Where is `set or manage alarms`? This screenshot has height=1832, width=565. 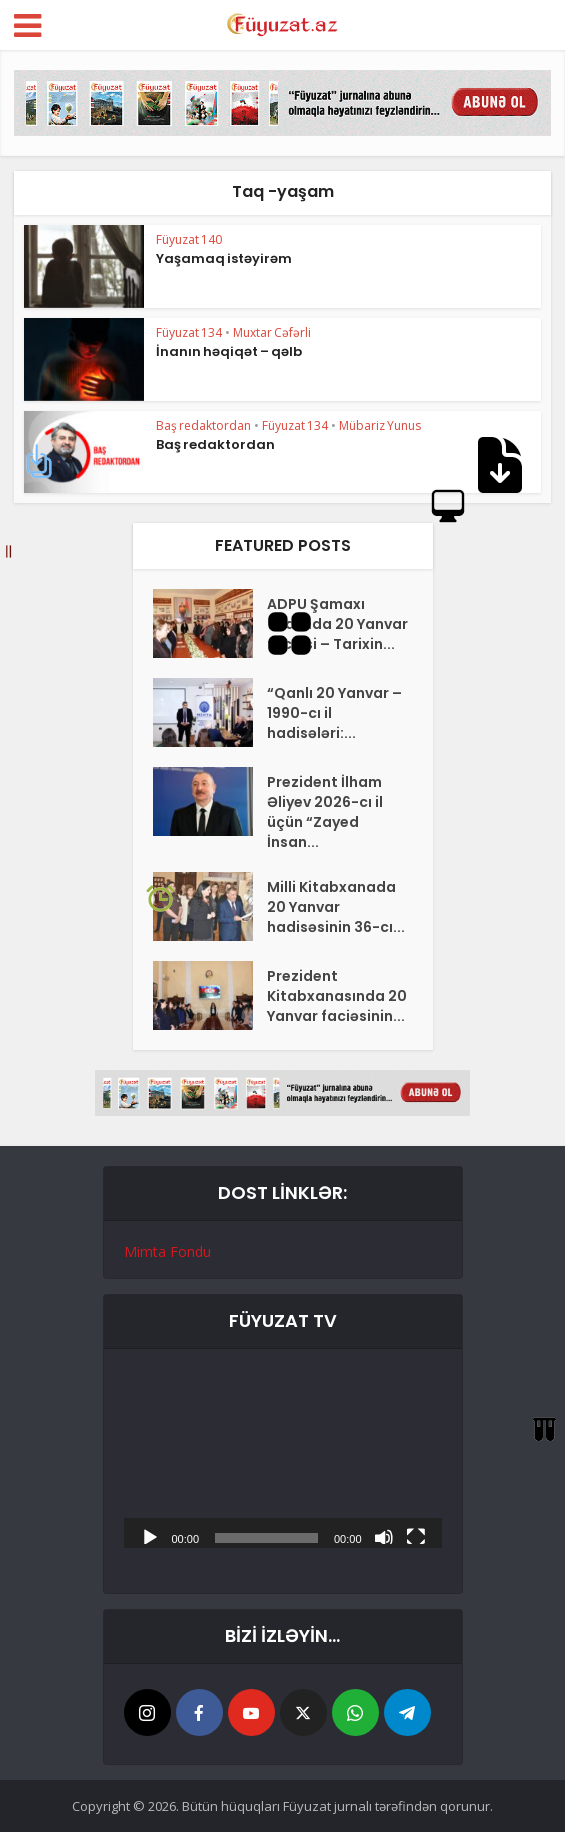
set or manage alarms is located at coordinates (160, 898).